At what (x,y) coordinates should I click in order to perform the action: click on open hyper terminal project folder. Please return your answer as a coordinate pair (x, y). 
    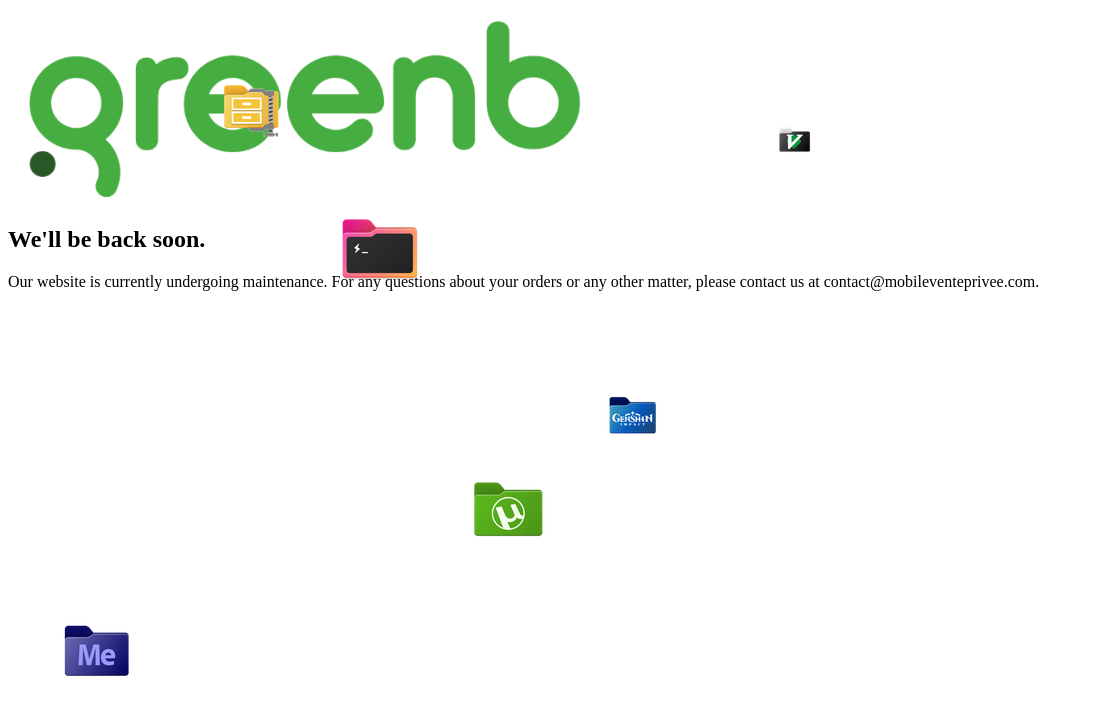
    Looking at the image, I should click on (379, 250).